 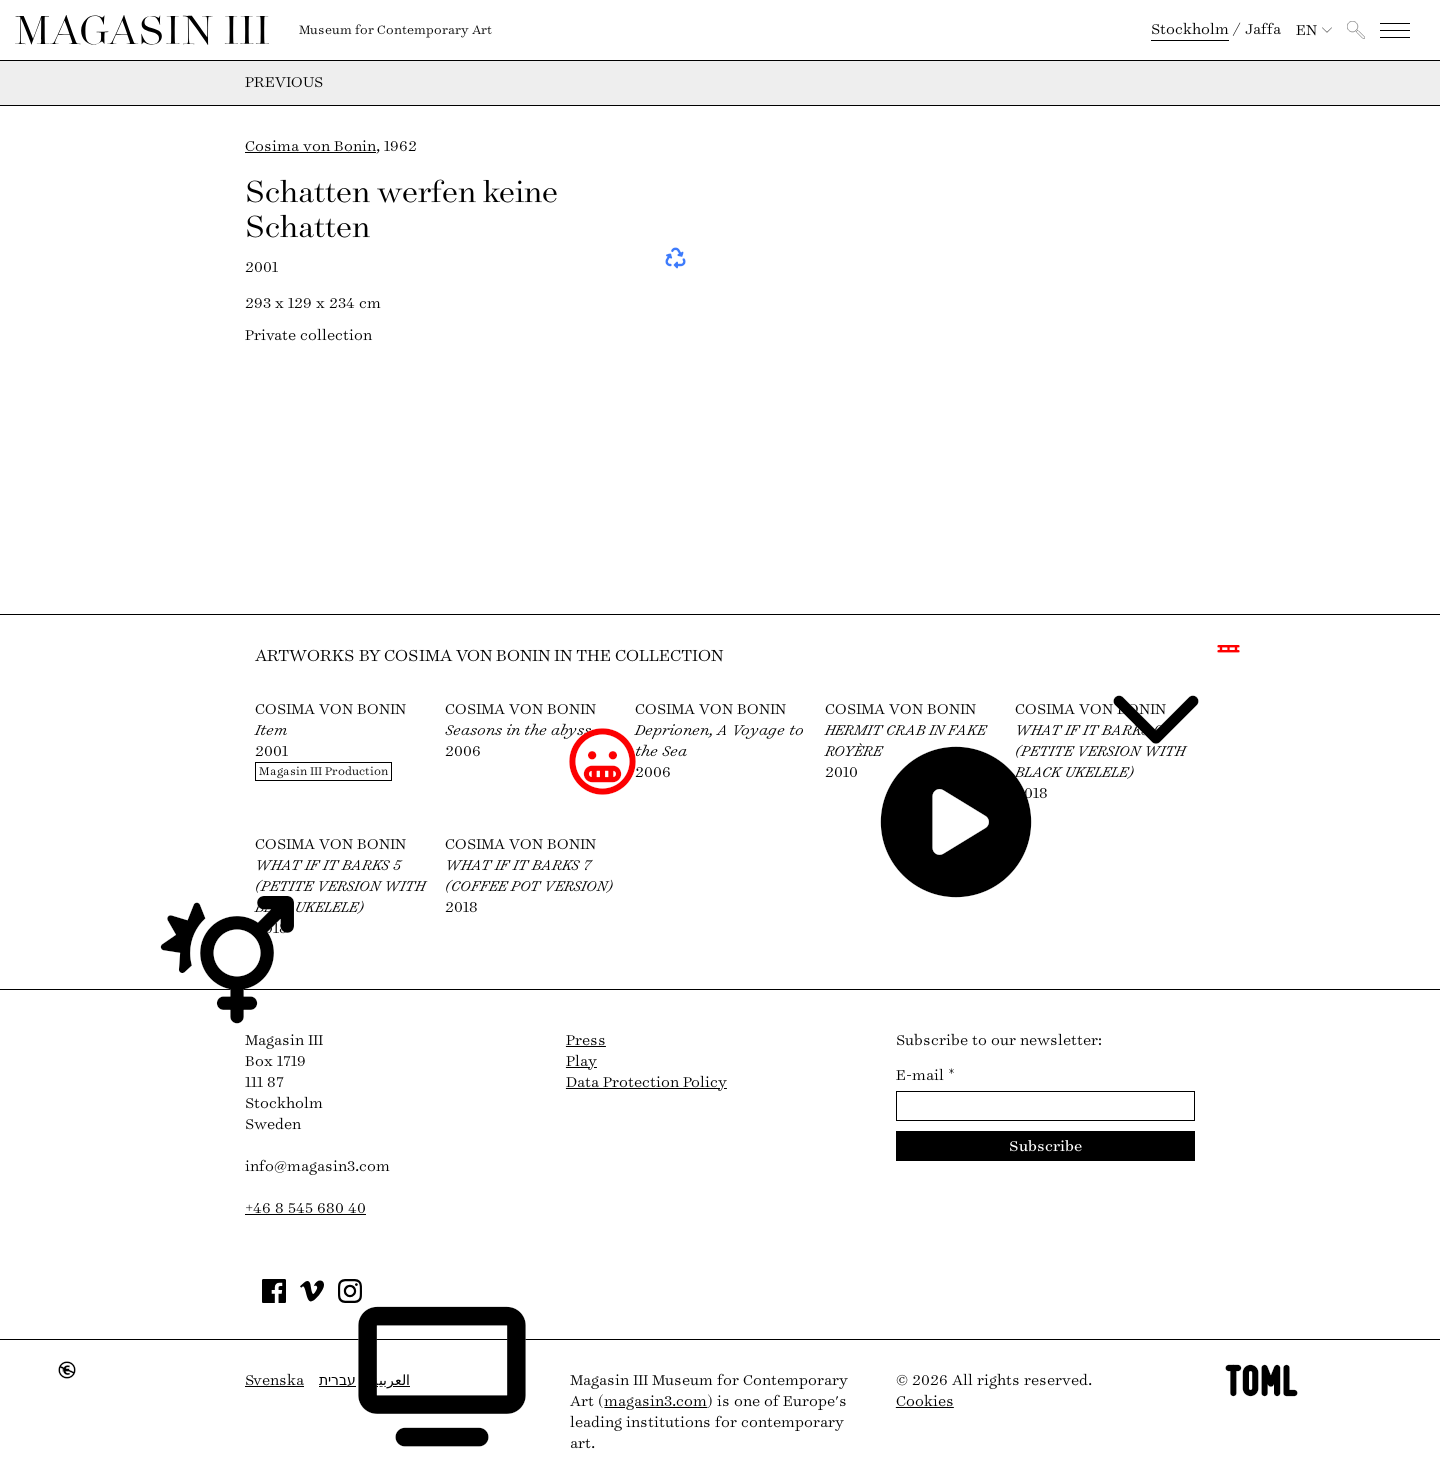 What do you see at coordinates (602, 761) in the screenshot?
I see `indicates an awkward or uncomfortable situation` at bounding box center [602, 761].